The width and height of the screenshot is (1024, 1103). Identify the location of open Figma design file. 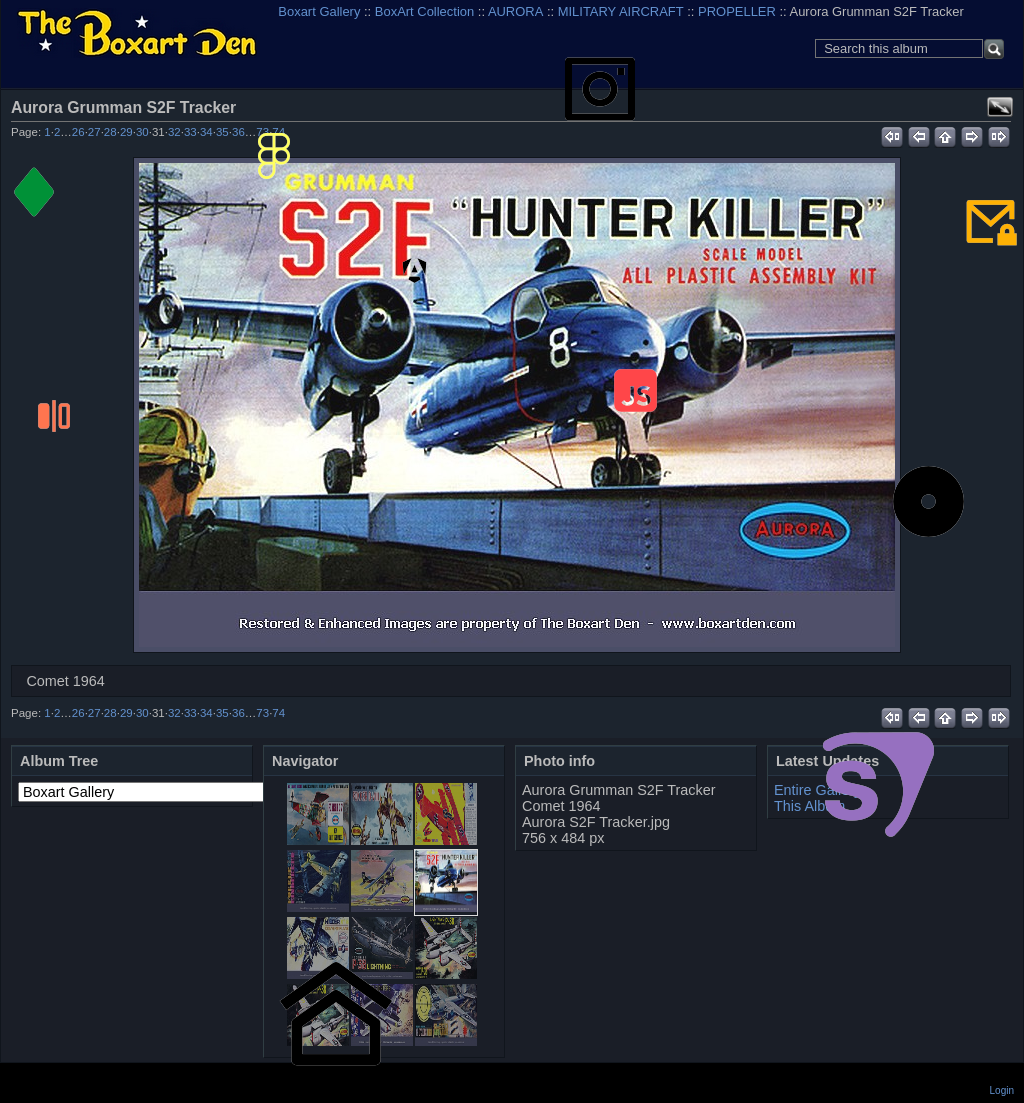
(274, 156).